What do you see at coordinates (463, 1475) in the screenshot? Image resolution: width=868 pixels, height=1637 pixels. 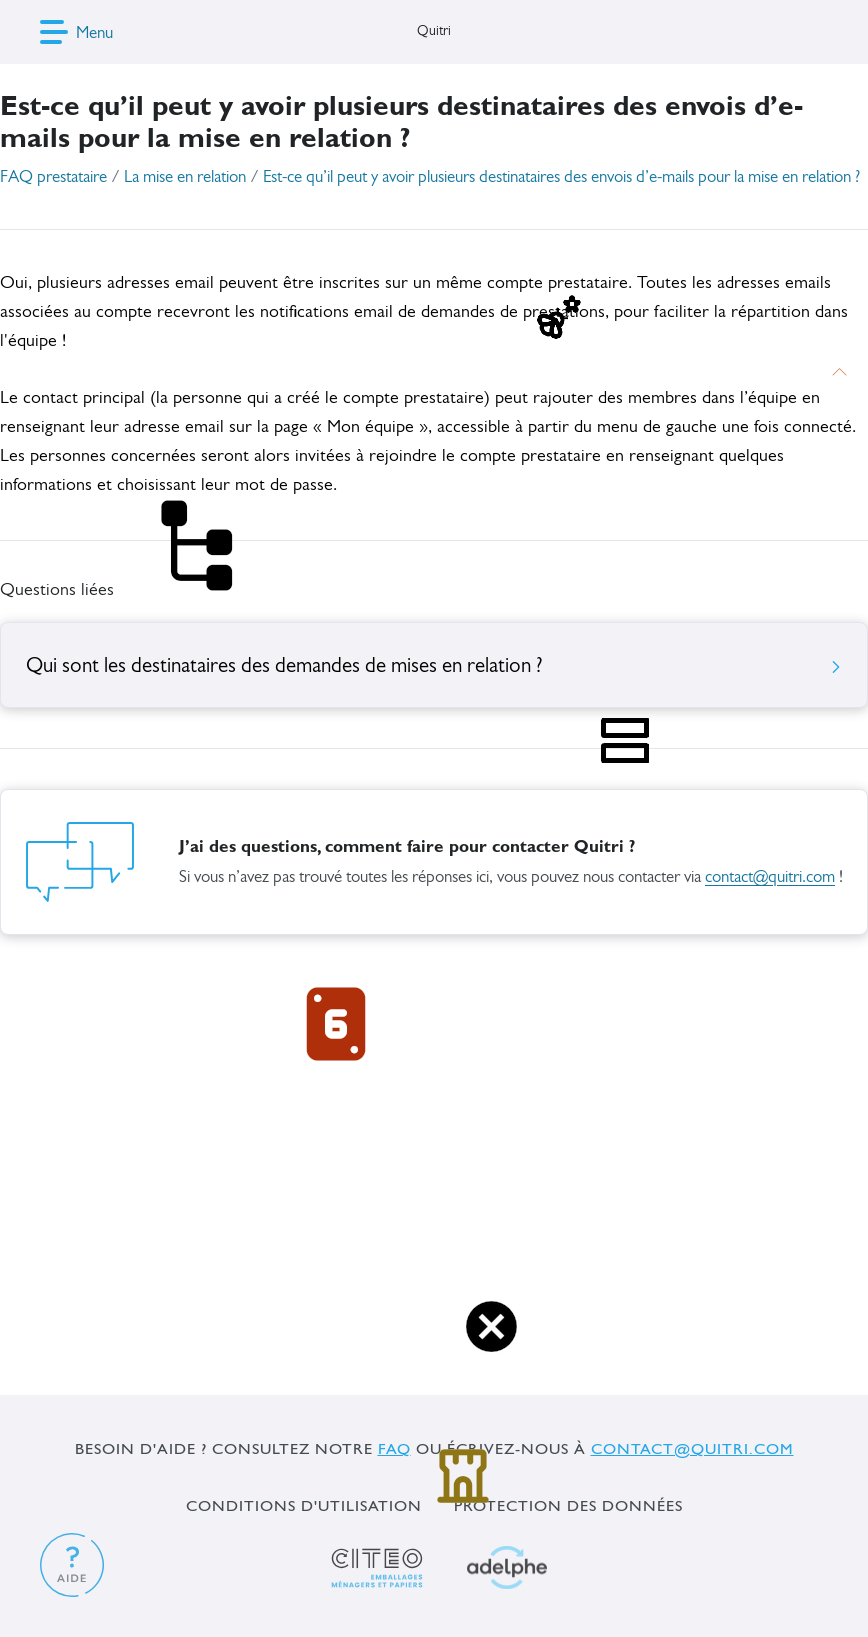 I see `access castle or fortress-themed game content` at bounding box center [463, 1475].